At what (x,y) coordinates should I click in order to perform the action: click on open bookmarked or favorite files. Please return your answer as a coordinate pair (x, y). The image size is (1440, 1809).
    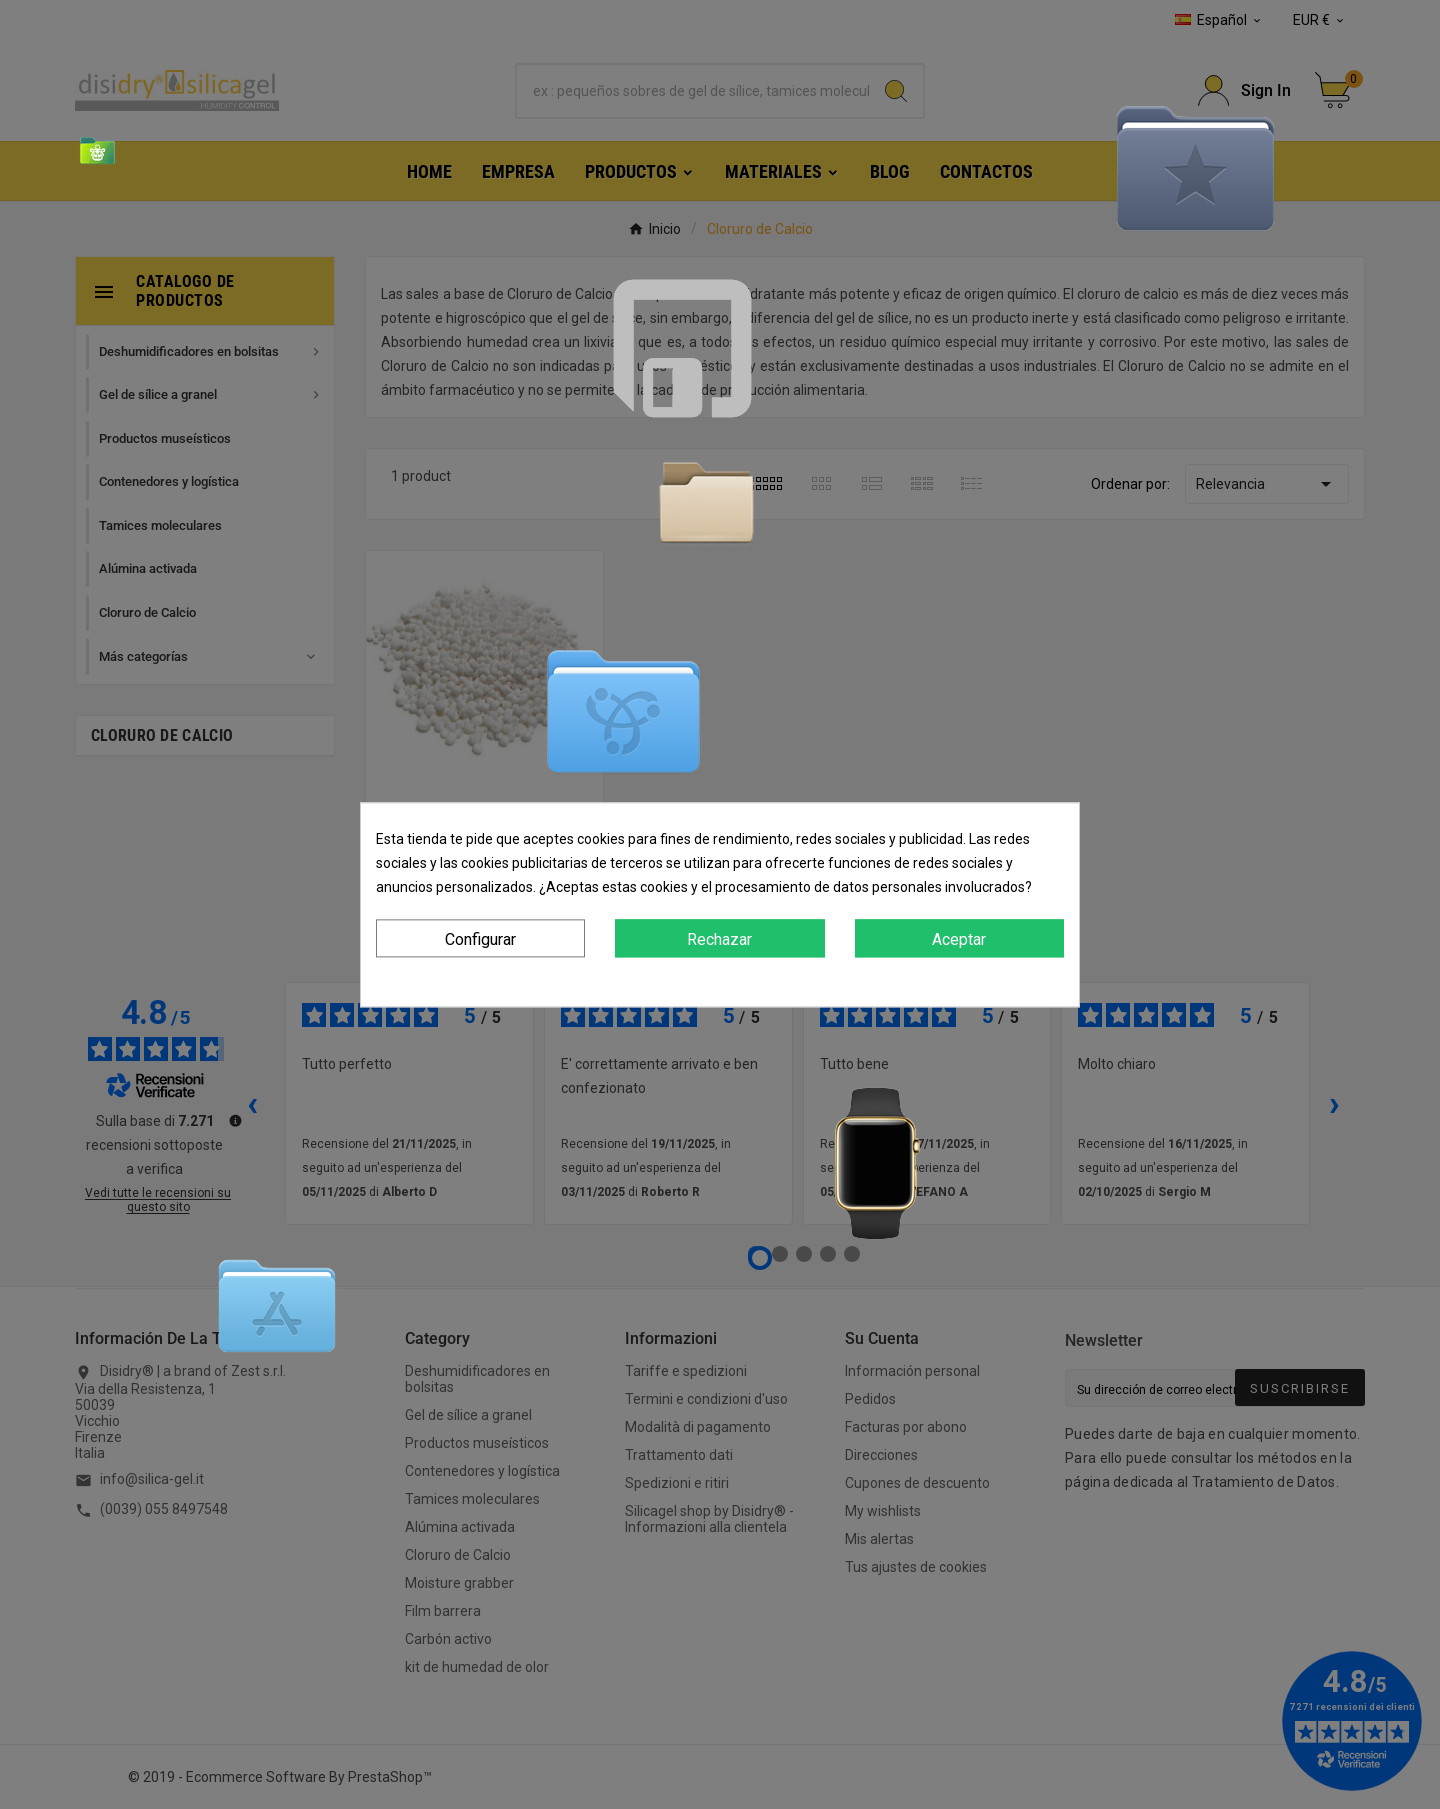
    Looking at the image, I should click on (1195, 168).